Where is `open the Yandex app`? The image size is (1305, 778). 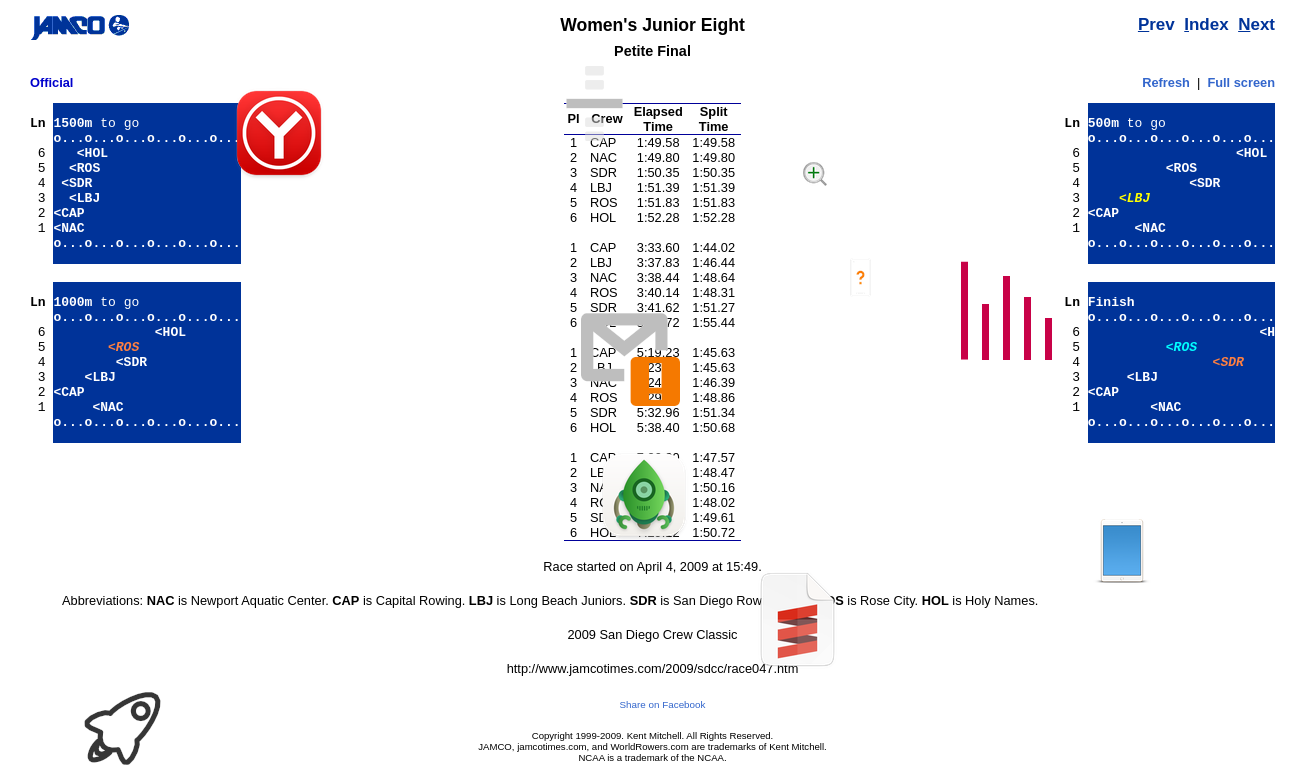
open the Yandex app is located at coordinates (279, 133).